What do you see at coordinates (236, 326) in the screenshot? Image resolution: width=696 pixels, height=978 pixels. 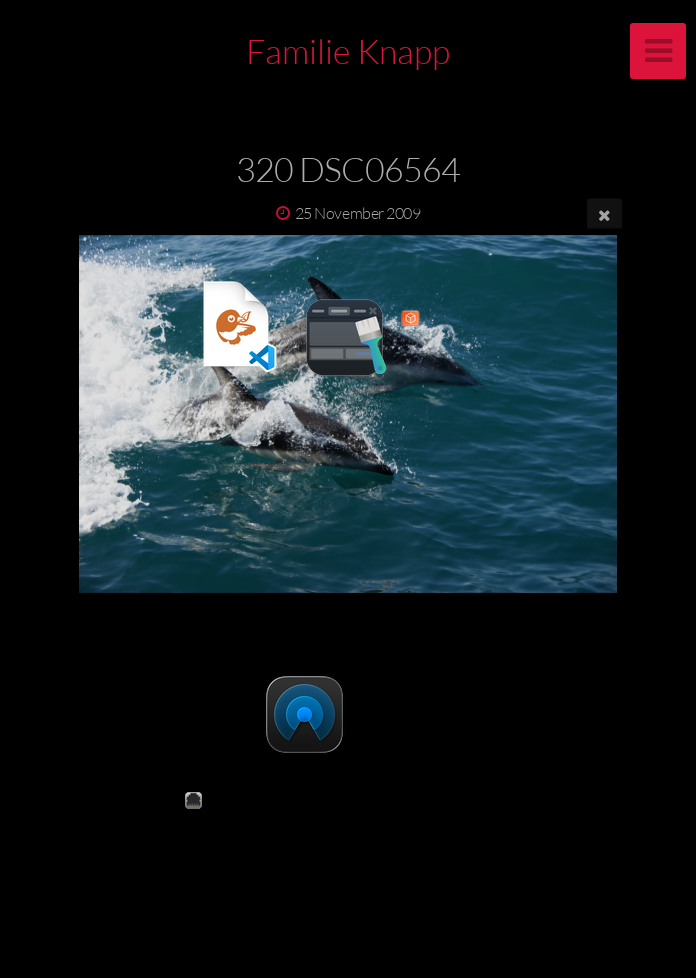 I see `bower package manager file in Visual Studio Code` at bounding box center [236, 326].